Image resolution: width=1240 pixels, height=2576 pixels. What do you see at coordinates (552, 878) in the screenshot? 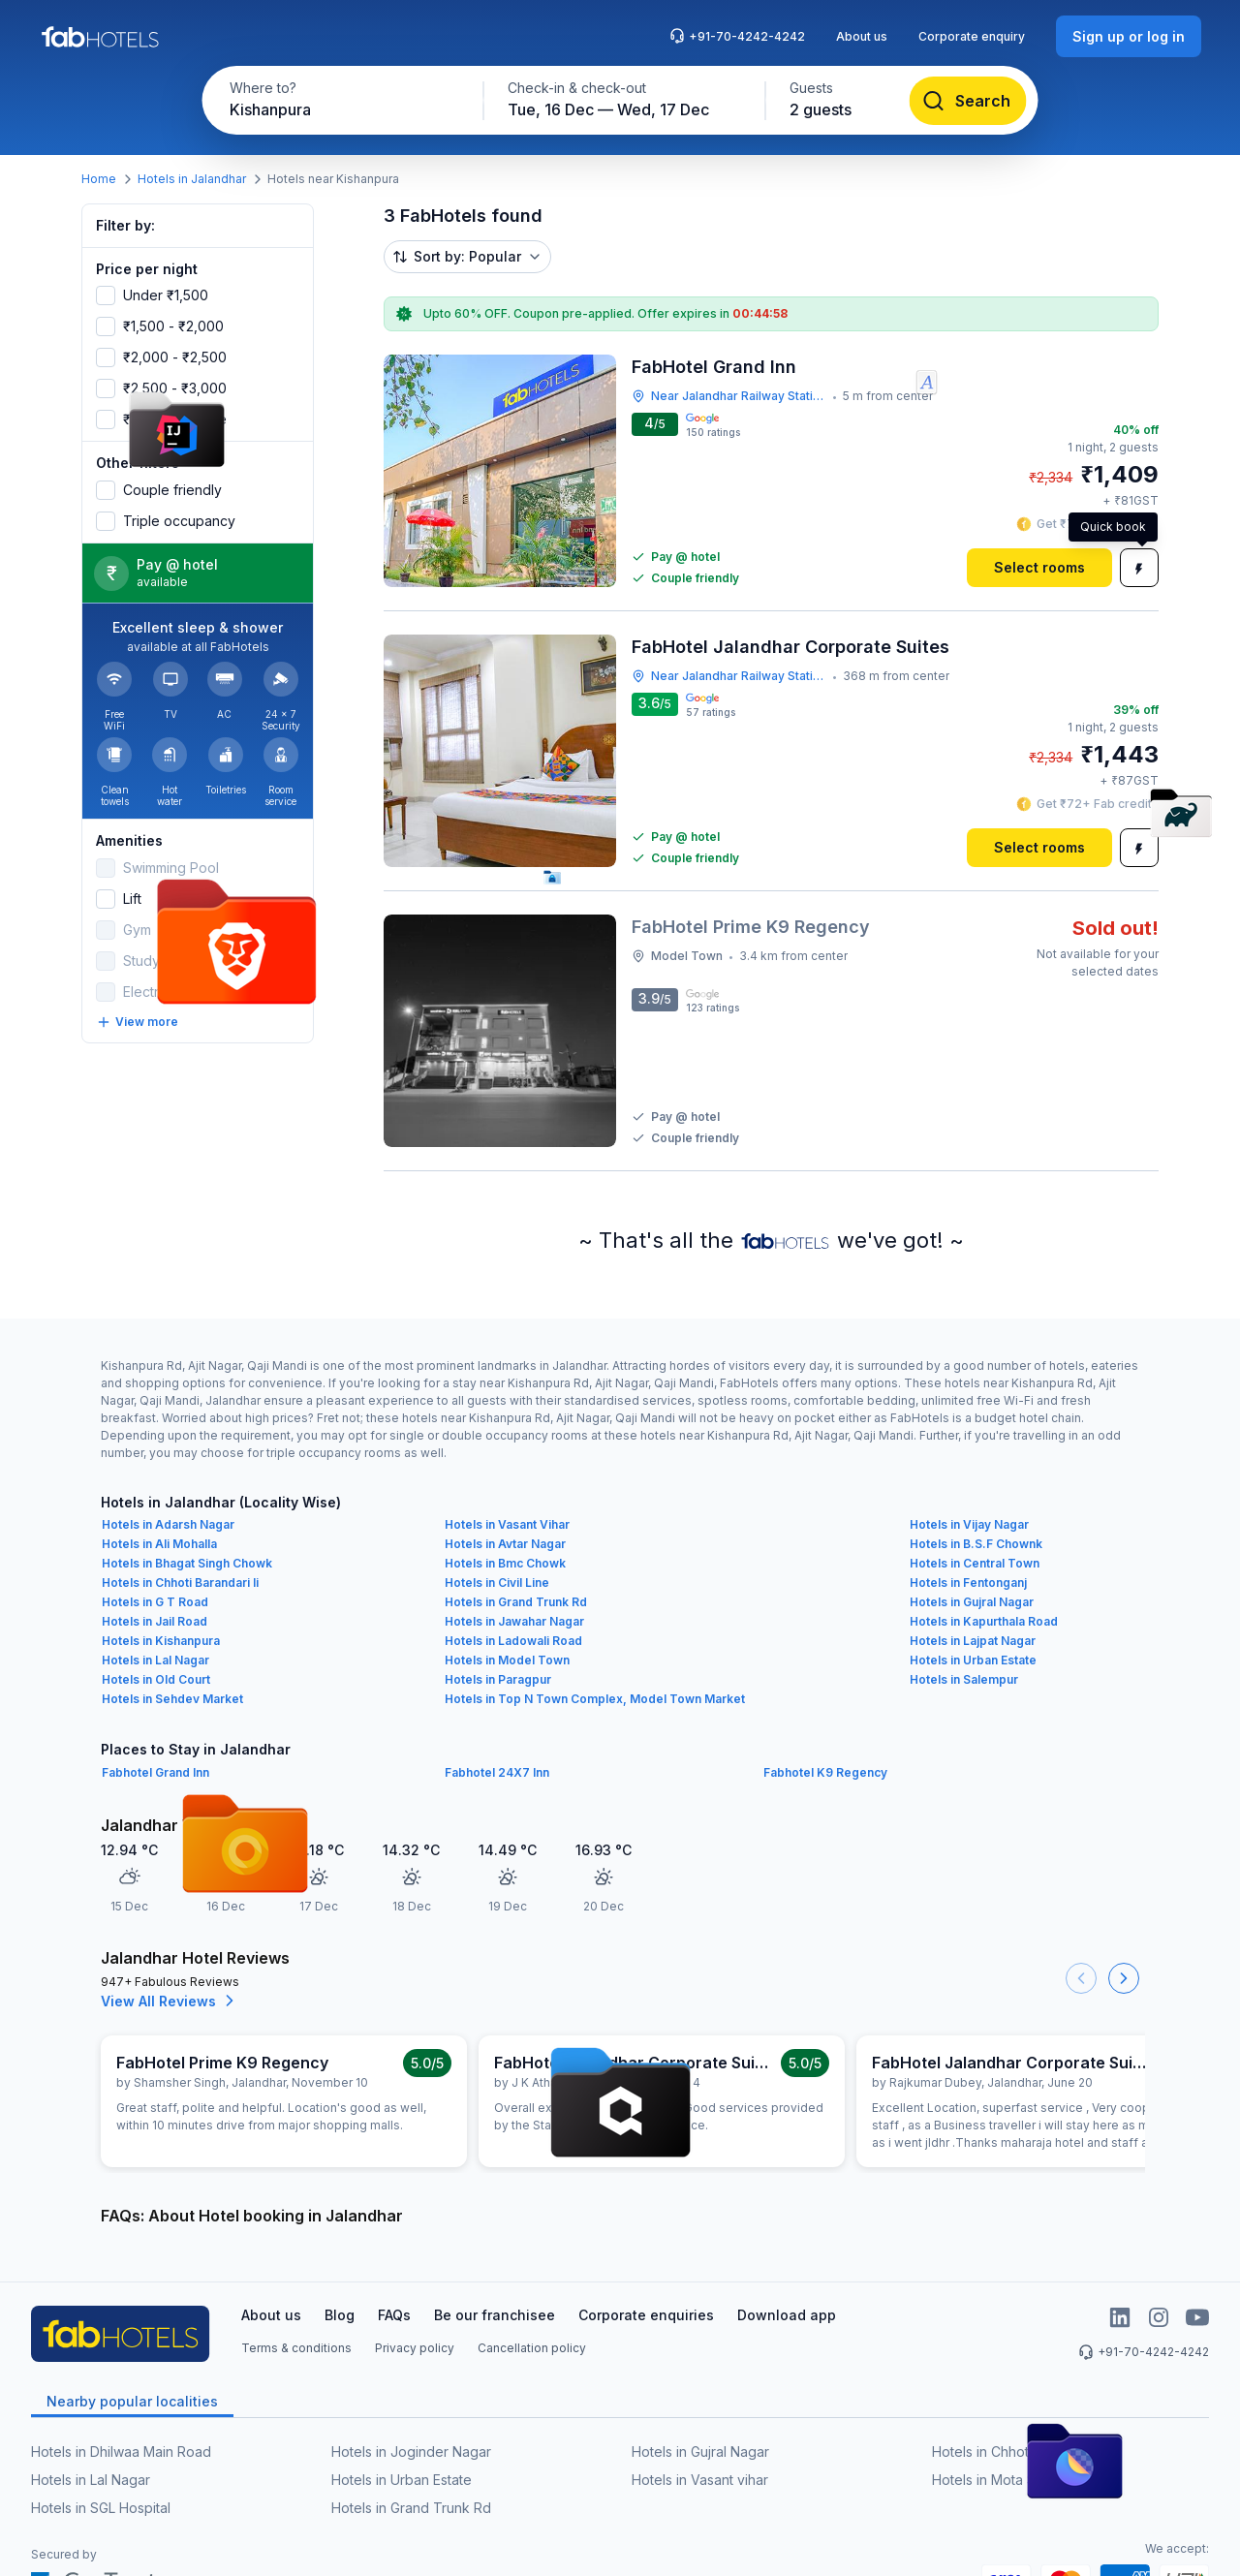
I see `access microsoft intune company portal managed files` at bounding box center [552, 878].